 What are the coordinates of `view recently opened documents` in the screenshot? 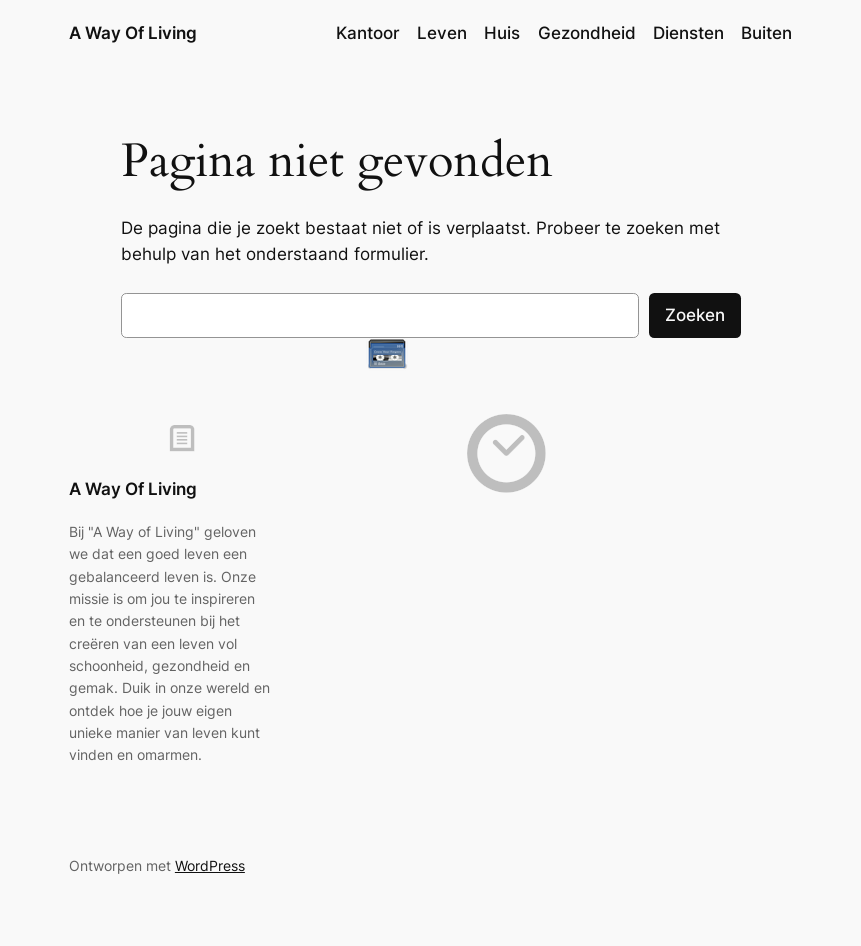 It's located at (509, 456).